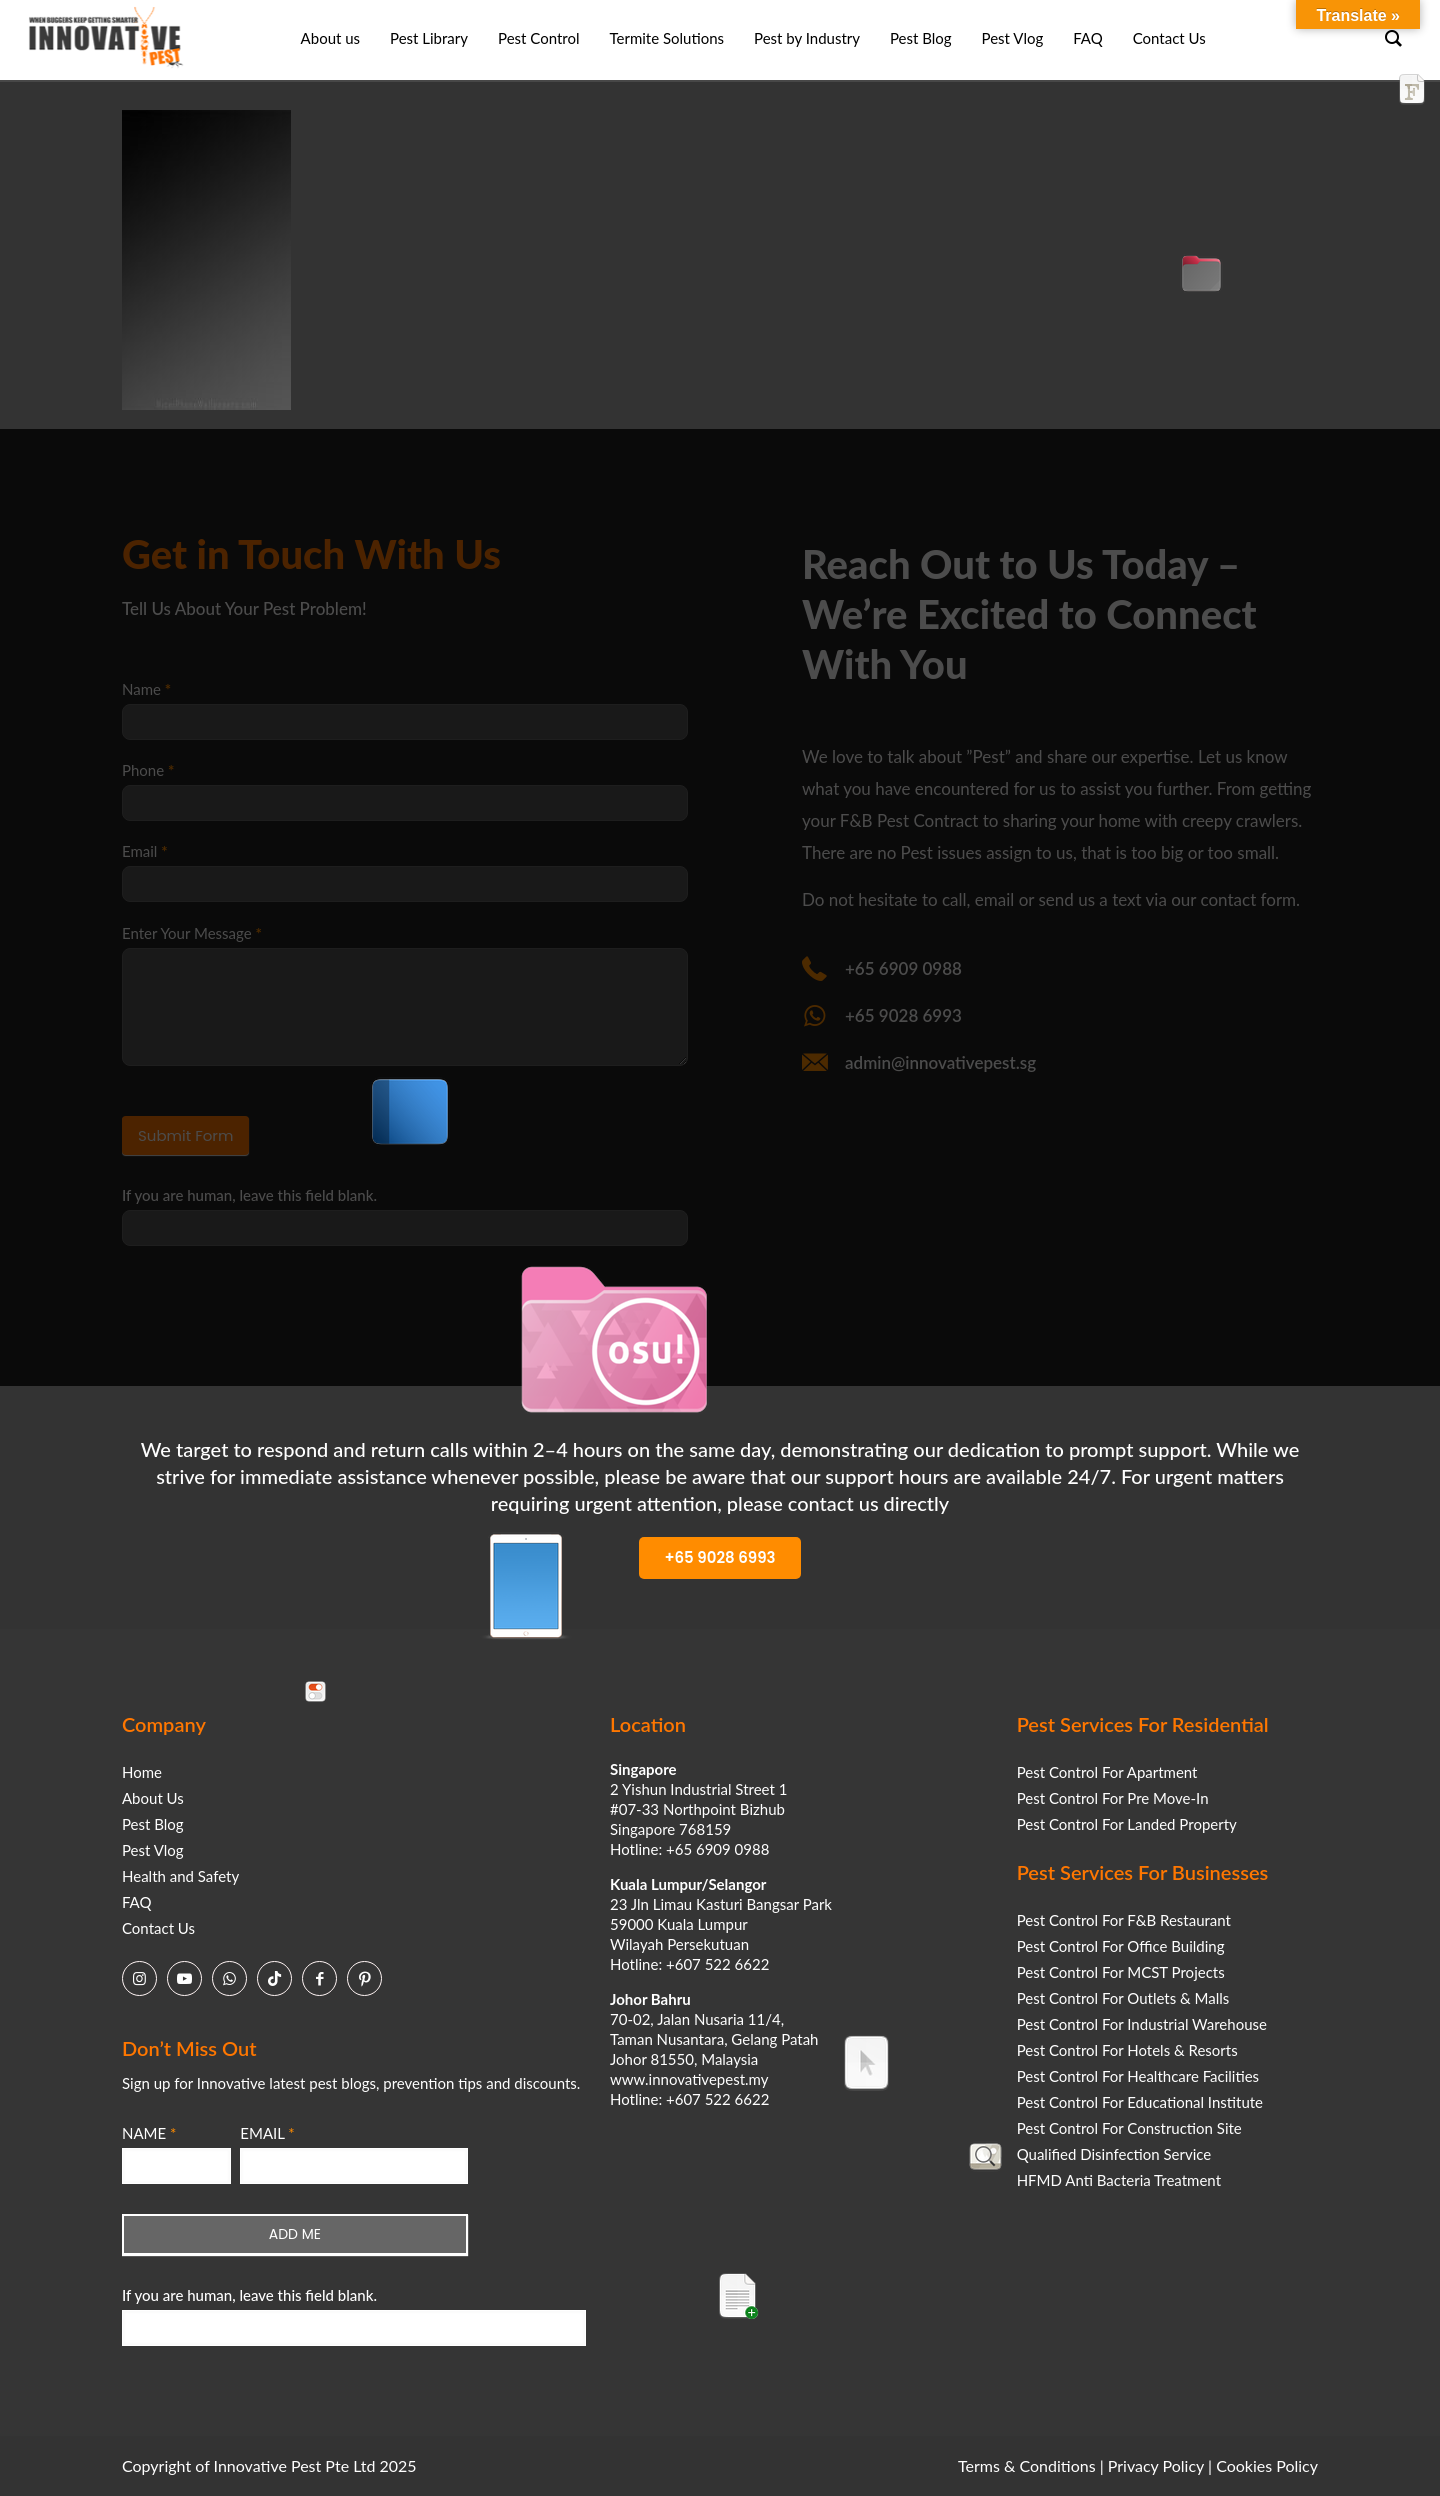 This screenshot has height=2496, width=1440. Describe the element at coordinates (410, 1109) in the screenshot. I see `access the desktop folder` at that location.